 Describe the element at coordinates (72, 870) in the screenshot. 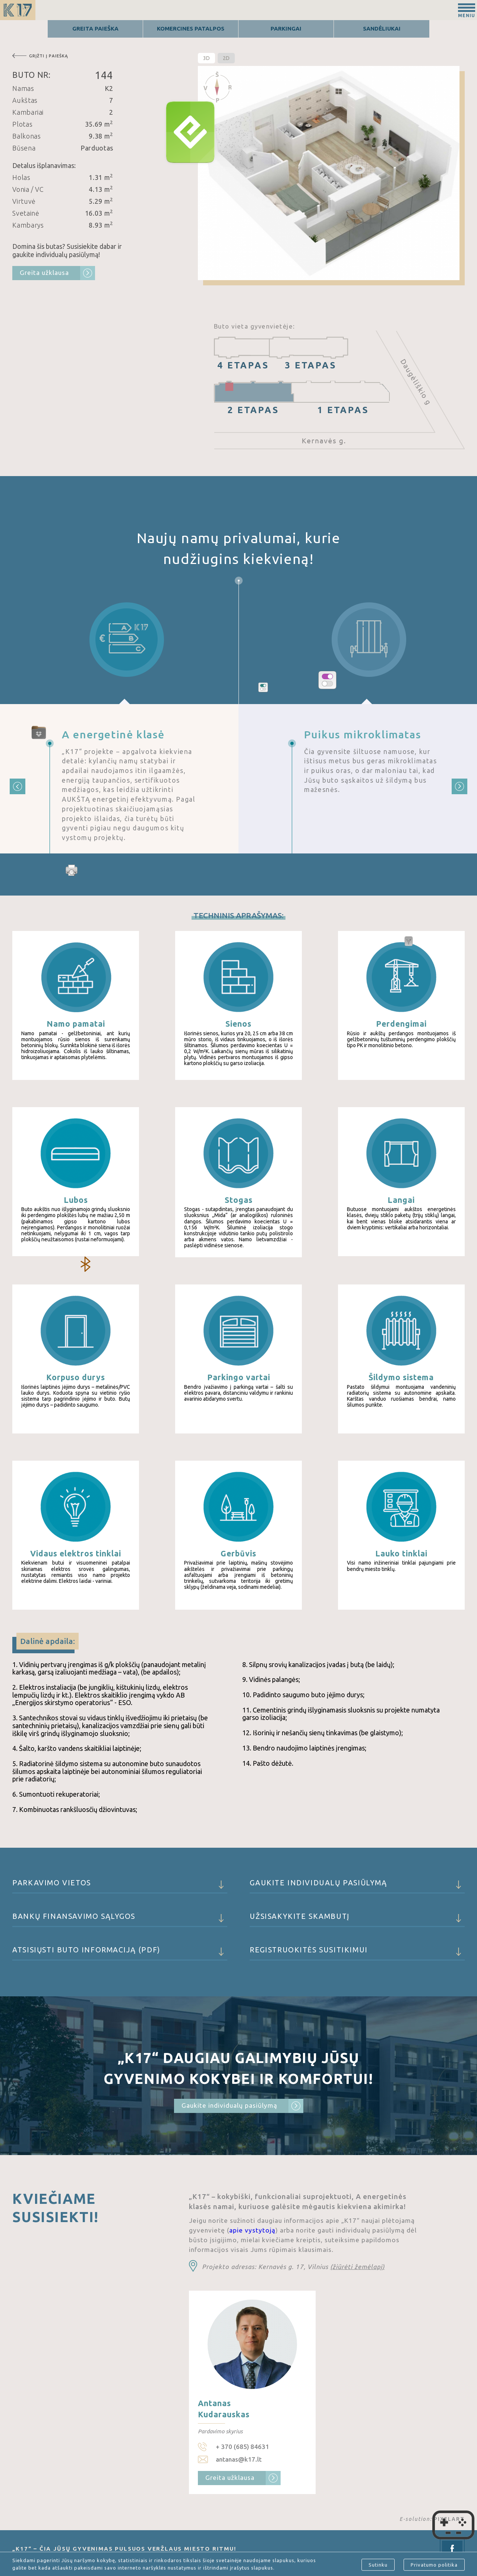

I see `preview document before printing` at that location.